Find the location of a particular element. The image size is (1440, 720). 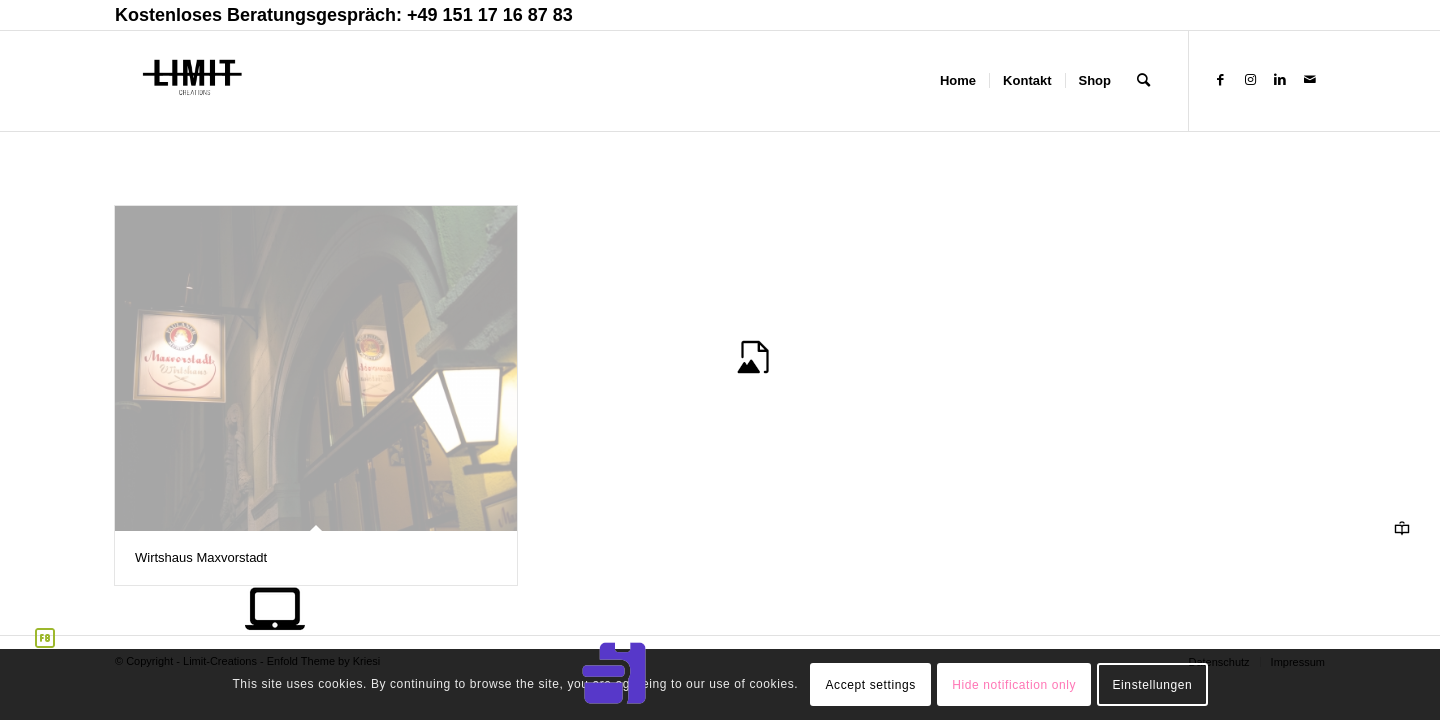

access your contacts or address book is located at coordinates (1402, 528).